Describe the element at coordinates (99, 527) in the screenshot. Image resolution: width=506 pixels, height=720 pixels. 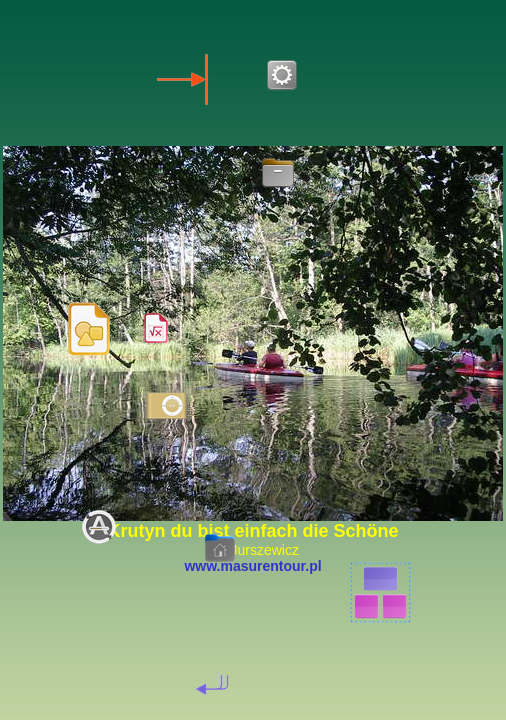
I see `check for available software updates` at that location.